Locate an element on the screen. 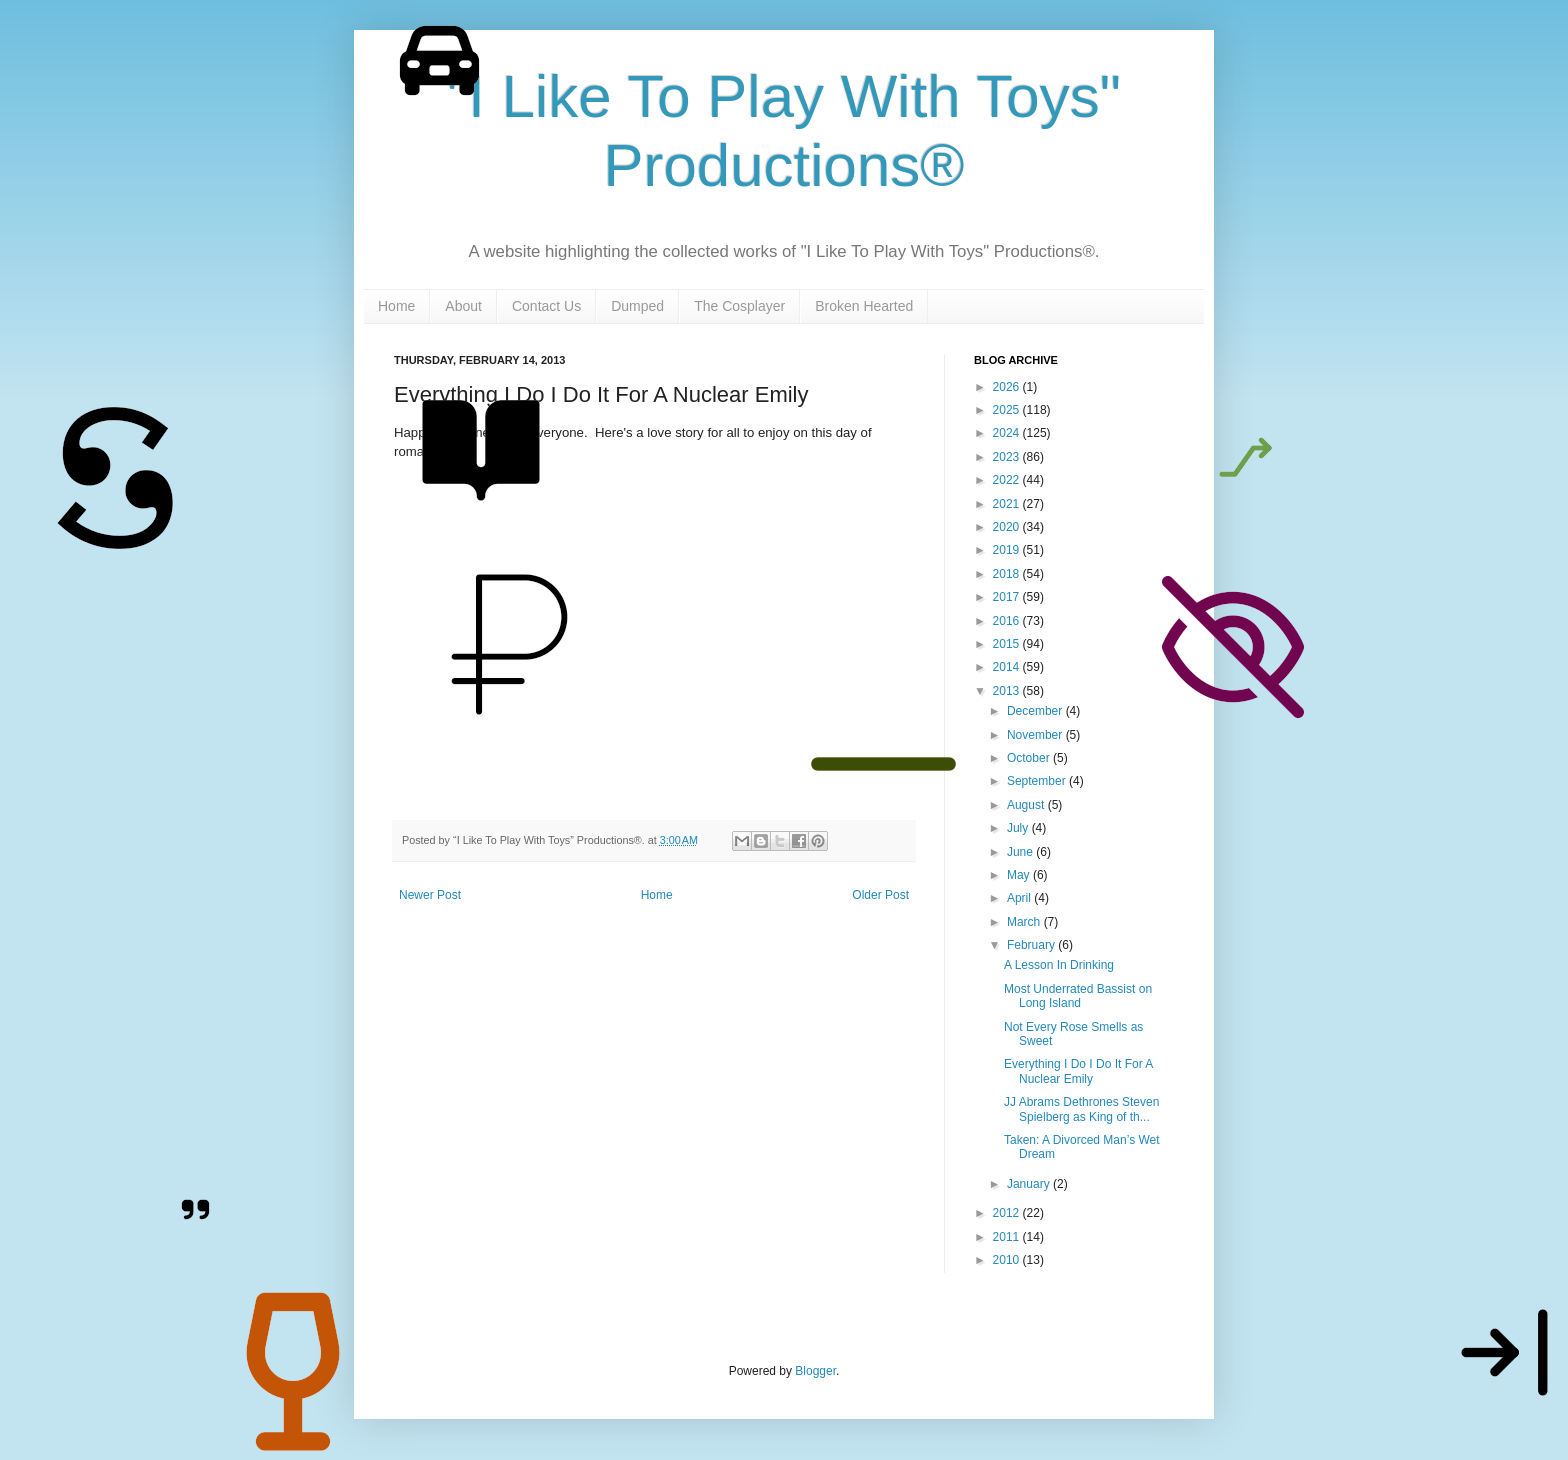 The image size is (1568, 1460). hide password or sensitive content is located at coordinates (1233, 647).